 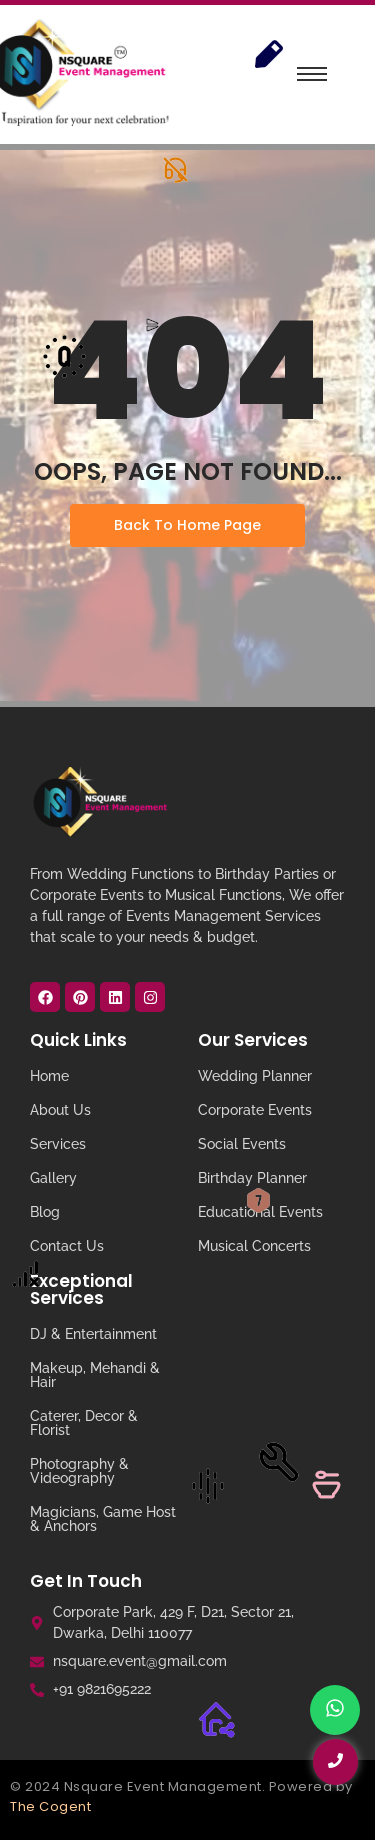 What do you see at coordinates (269, 54) in the screenshot?
I see `edit or modify content` at bounding box center [269, 54].